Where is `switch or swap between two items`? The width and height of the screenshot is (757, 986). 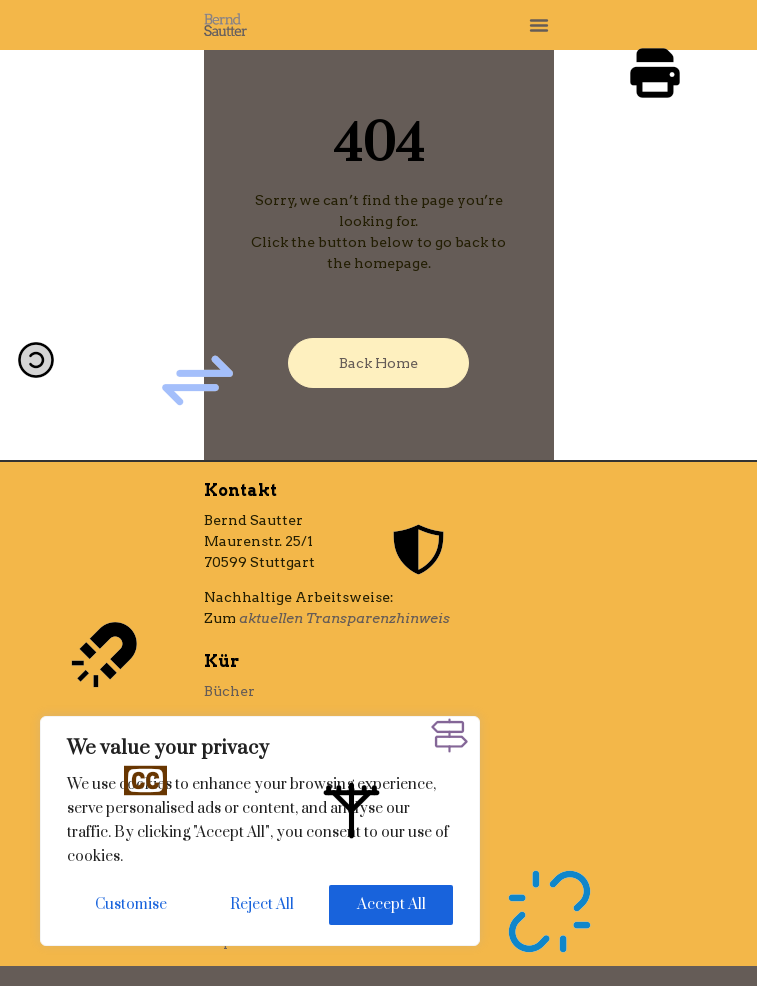
switch or swap between two items is located at coordinates (197, 380).